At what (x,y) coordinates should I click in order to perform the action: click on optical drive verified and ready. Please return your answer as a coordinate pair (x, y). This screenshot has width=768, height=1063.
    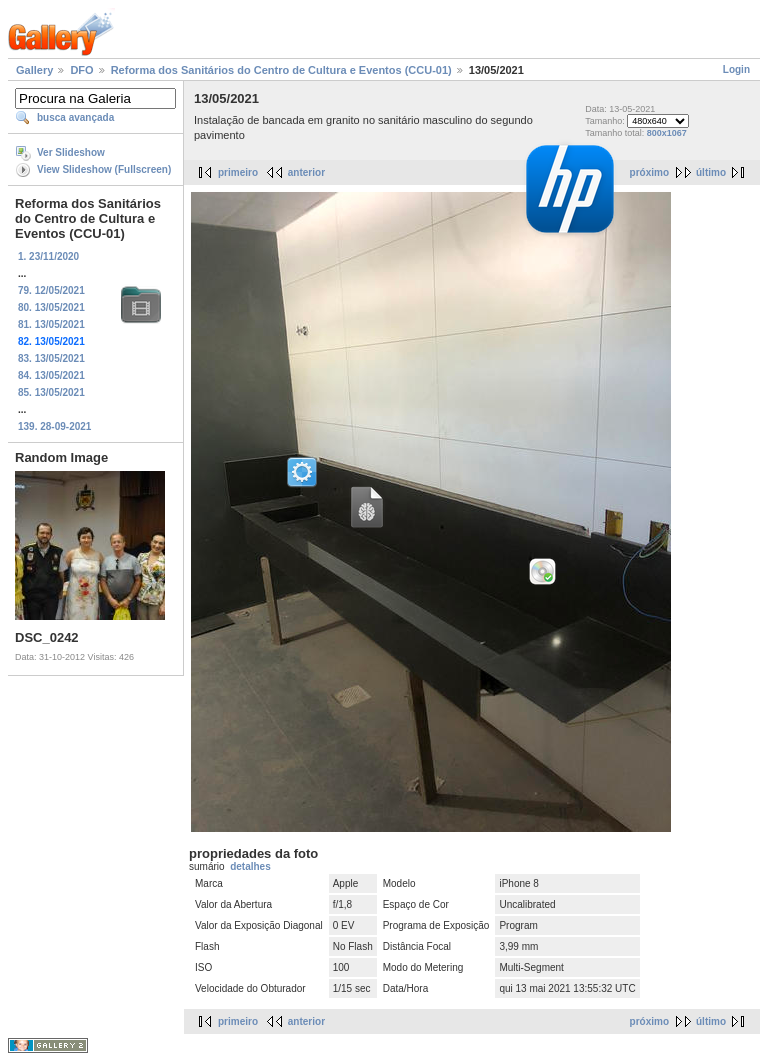
    Looking at the image, I should click on (542, 571).